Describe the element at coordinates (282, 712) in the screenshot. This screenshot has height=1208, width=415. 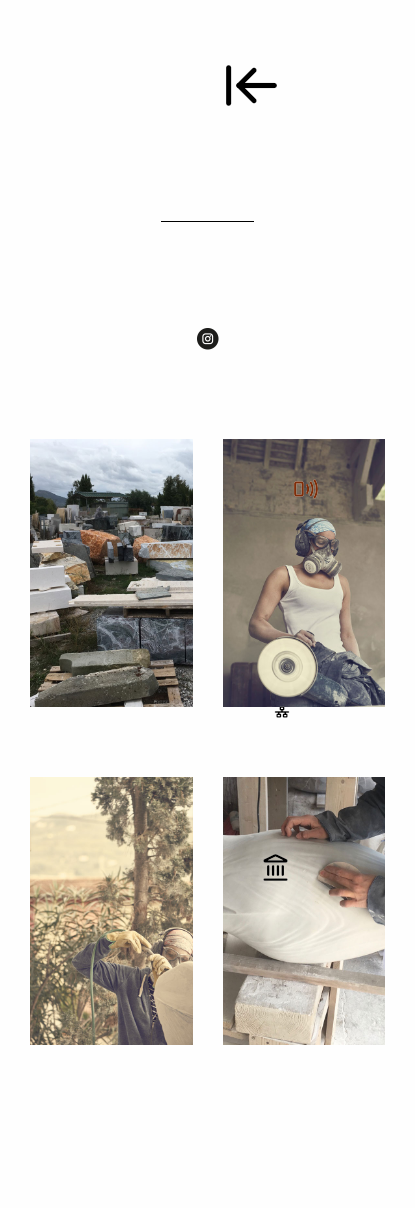
I see `view network connections` at that location.